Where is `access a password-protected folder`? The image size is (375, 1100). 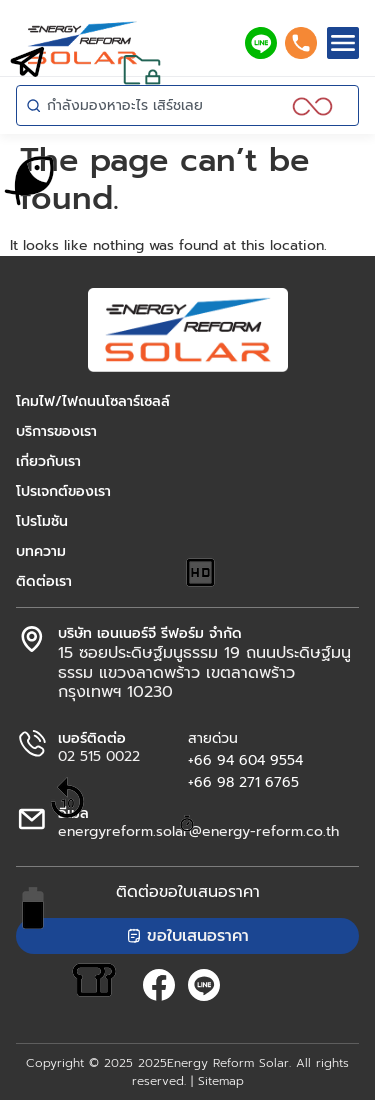 access a password-protected folder is located at coordinates (142, 69).